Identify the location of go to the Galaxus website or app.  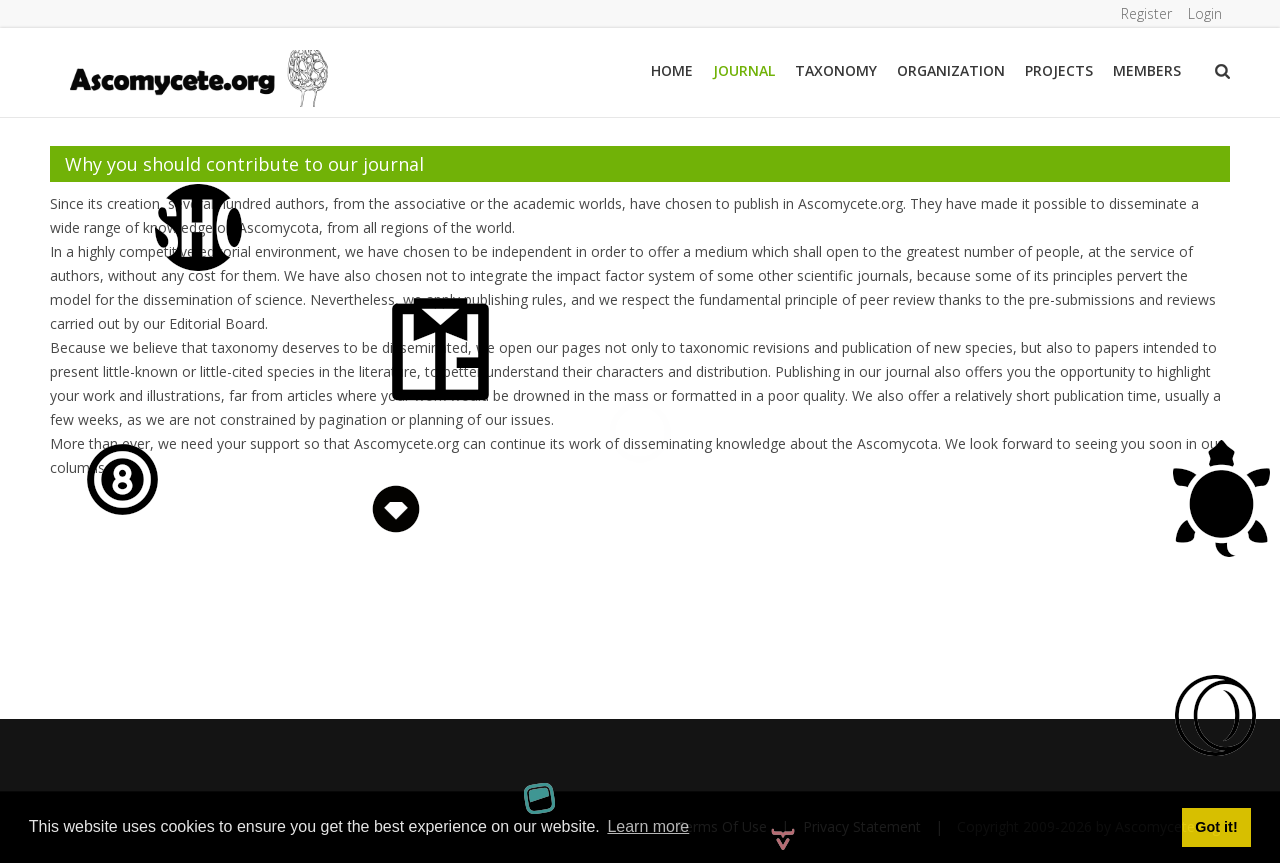
(1221, 498).